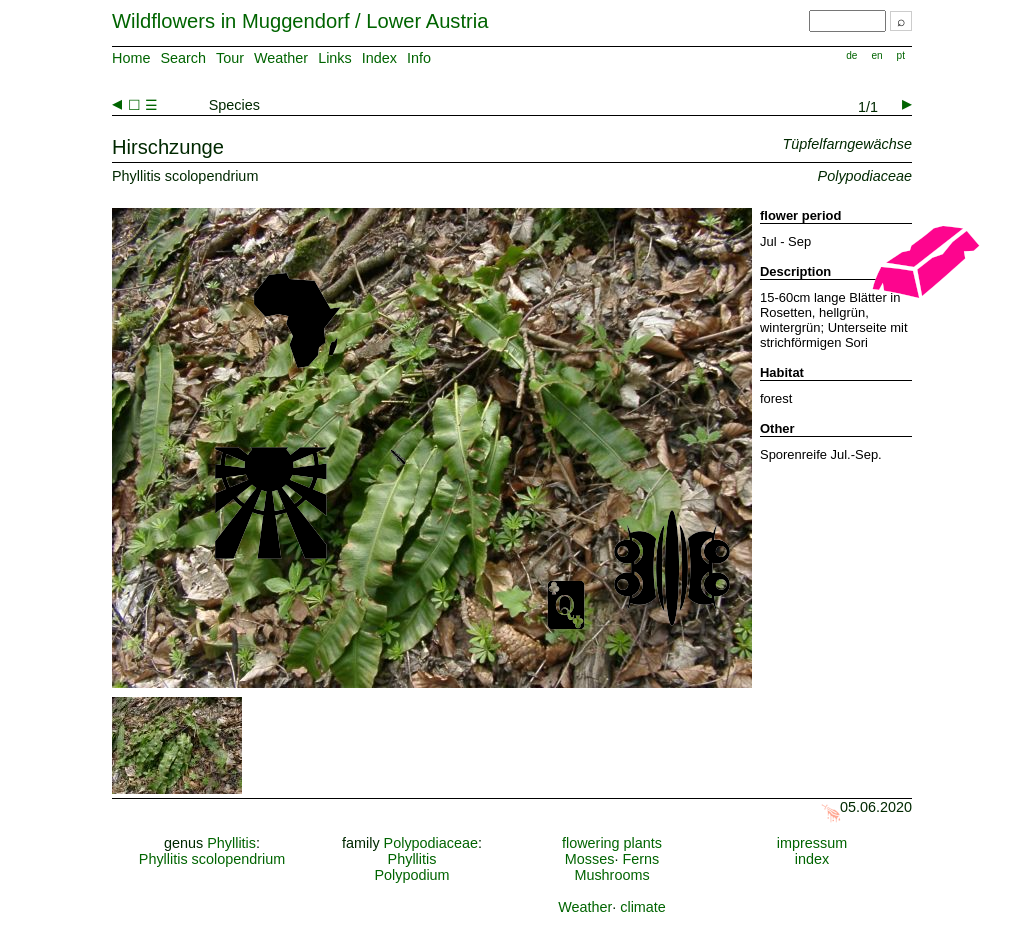 The height and width of the screenshot is (925, 1024). Describe the element at coordinates (831, 813) in the screenshot. I see `indicates a critical hit or fatal attack in combat` at that location.